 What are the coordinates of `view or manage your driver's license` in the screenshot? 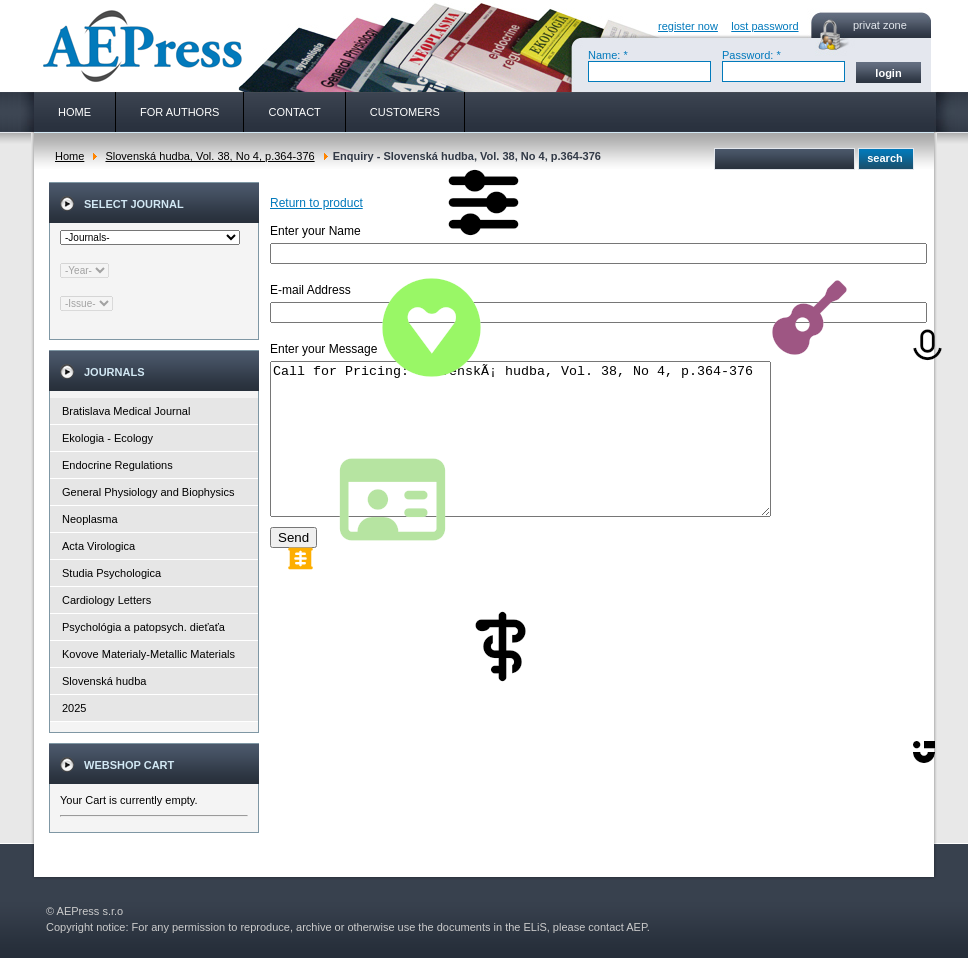 It's located at (392, 499).